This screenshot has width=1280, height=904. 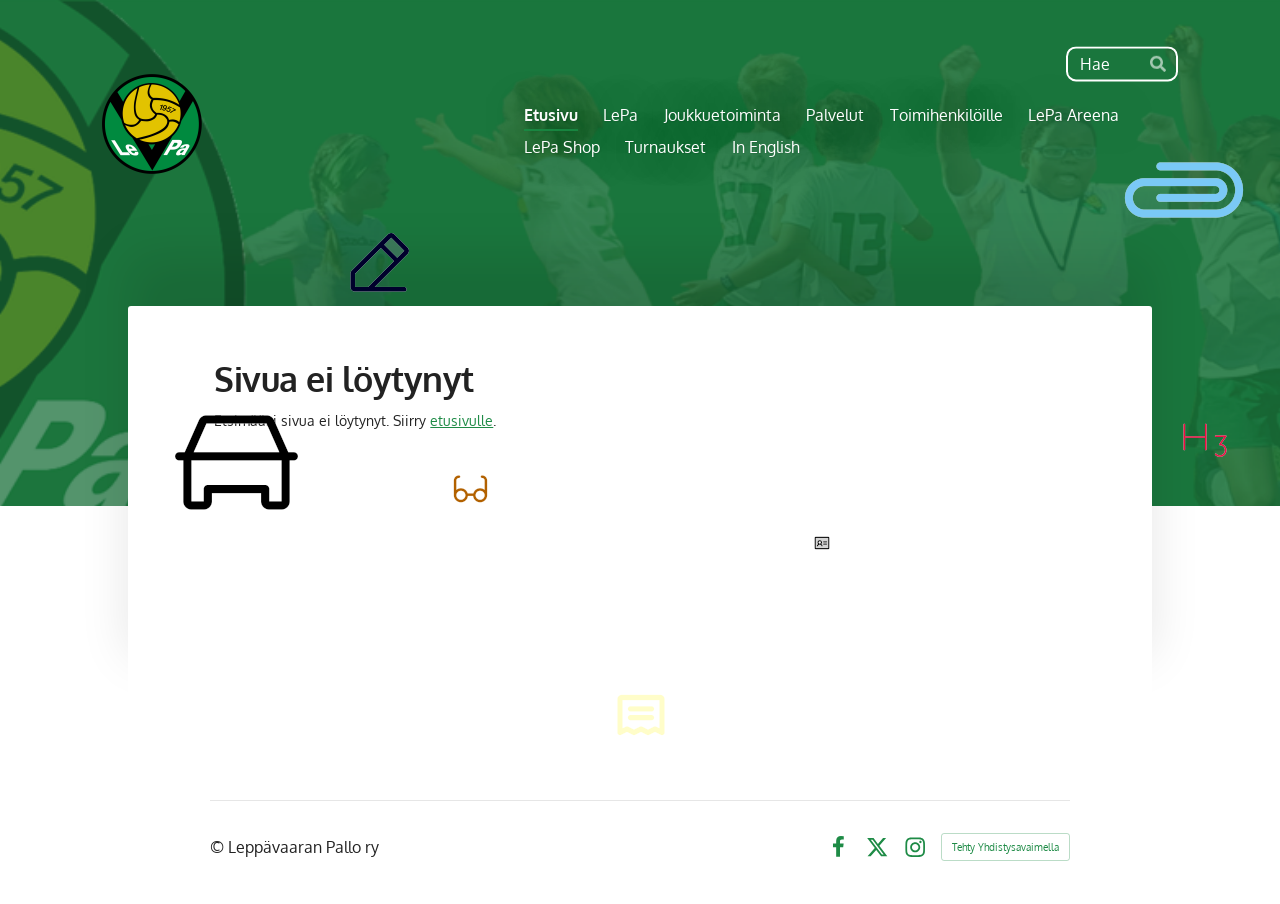 What do you see at coordinates (236, 464) in the screenshot?
I see `access vehicle or driving settings` at bounding box center [236, 464].